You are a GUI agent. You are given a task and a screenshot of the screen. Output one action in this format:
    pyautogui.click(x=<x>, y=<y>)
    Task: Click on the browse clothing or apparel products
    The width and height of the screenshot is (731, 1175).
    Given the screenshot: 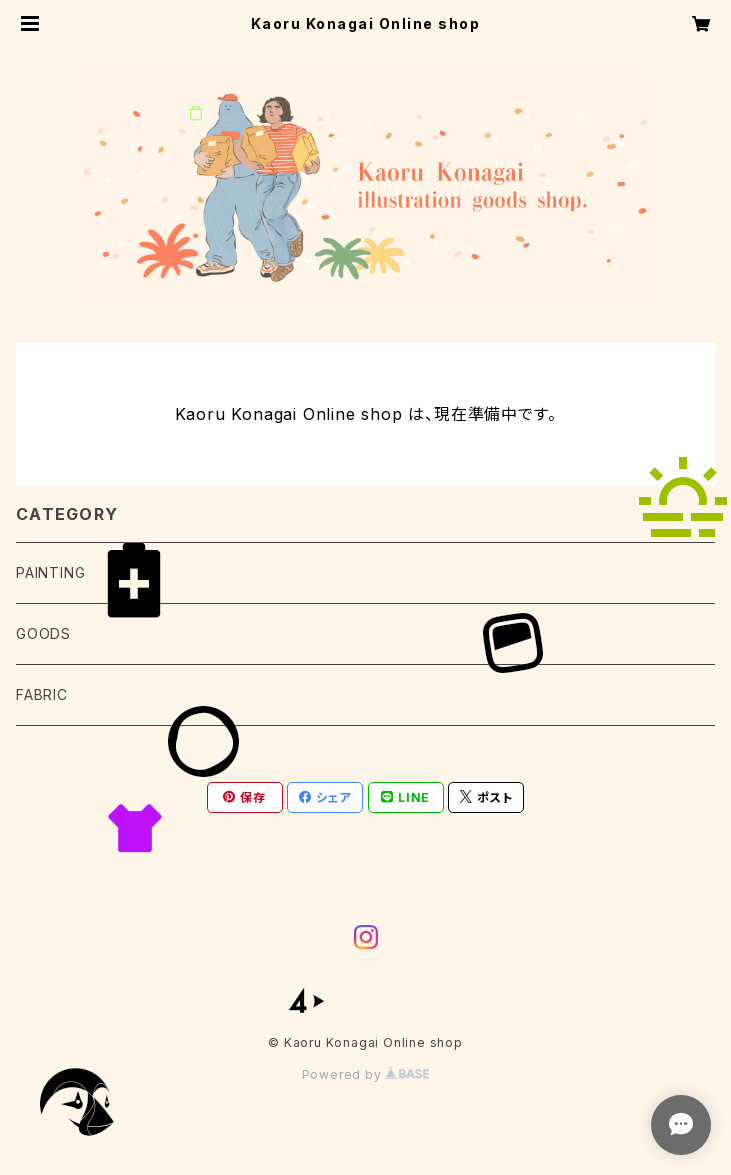 What is the action you would take?
    pyautogui.click(x=135, y=828)
    